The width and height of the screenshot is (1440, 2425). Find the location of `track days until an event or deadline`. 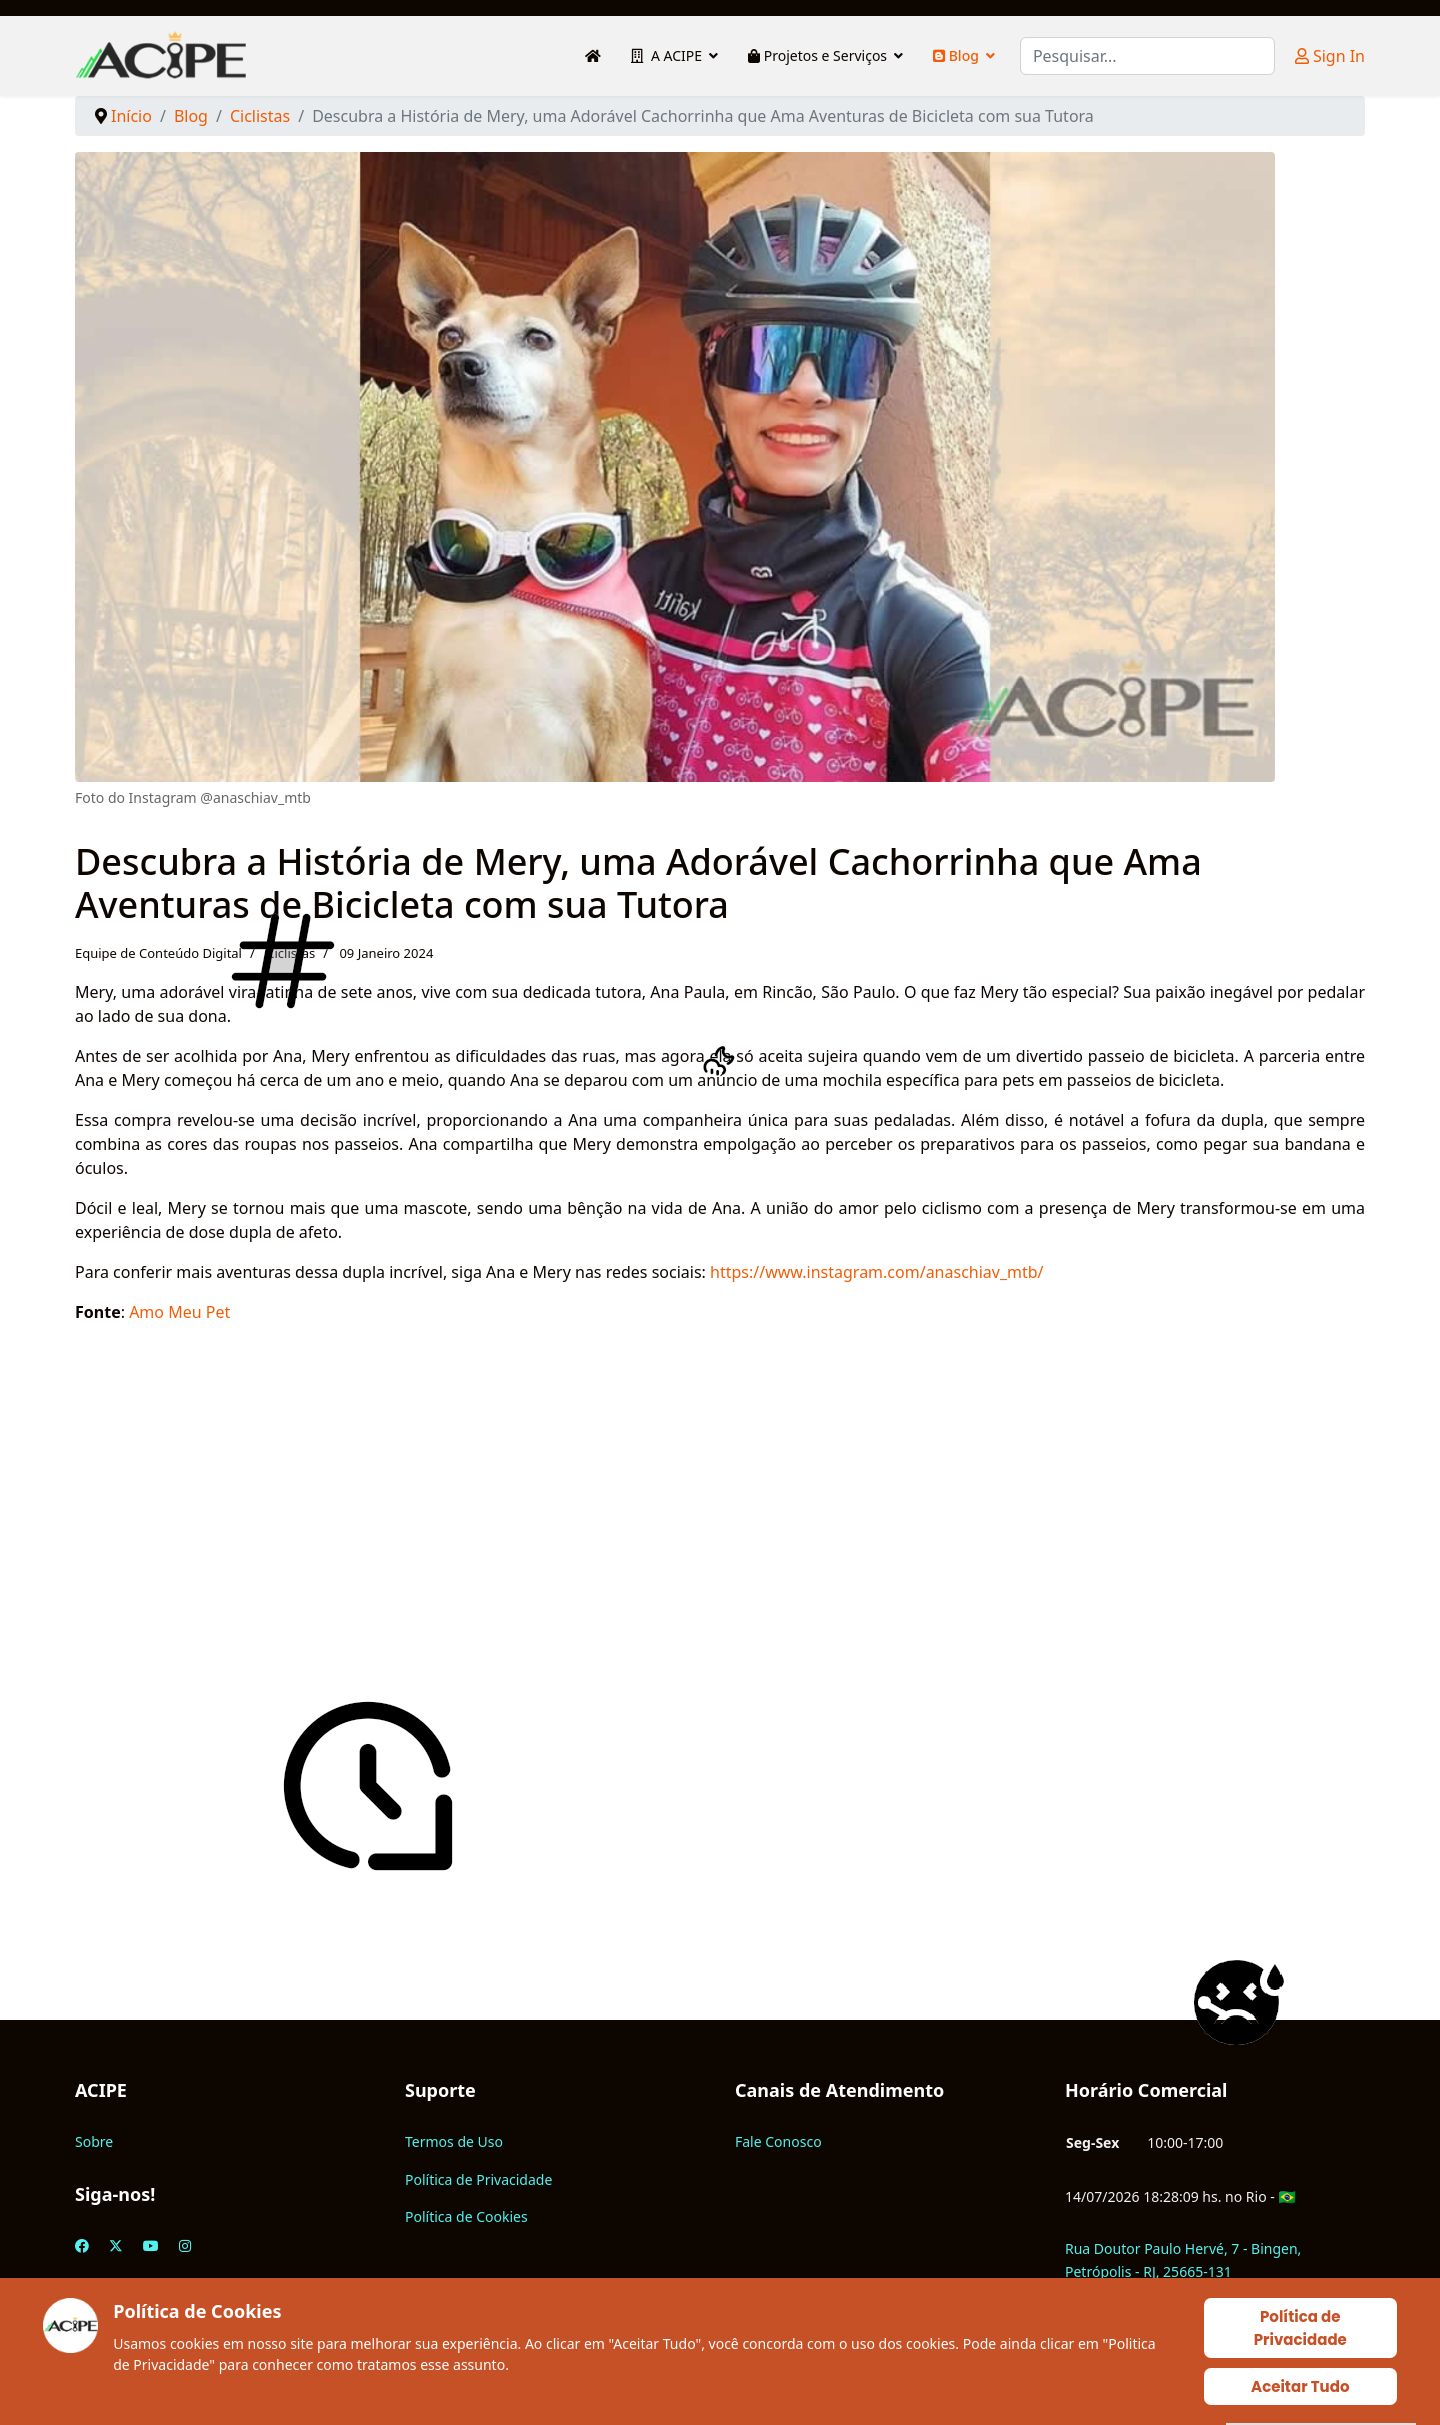

track days until an event or deadline is located at coordinates (368, 1786).